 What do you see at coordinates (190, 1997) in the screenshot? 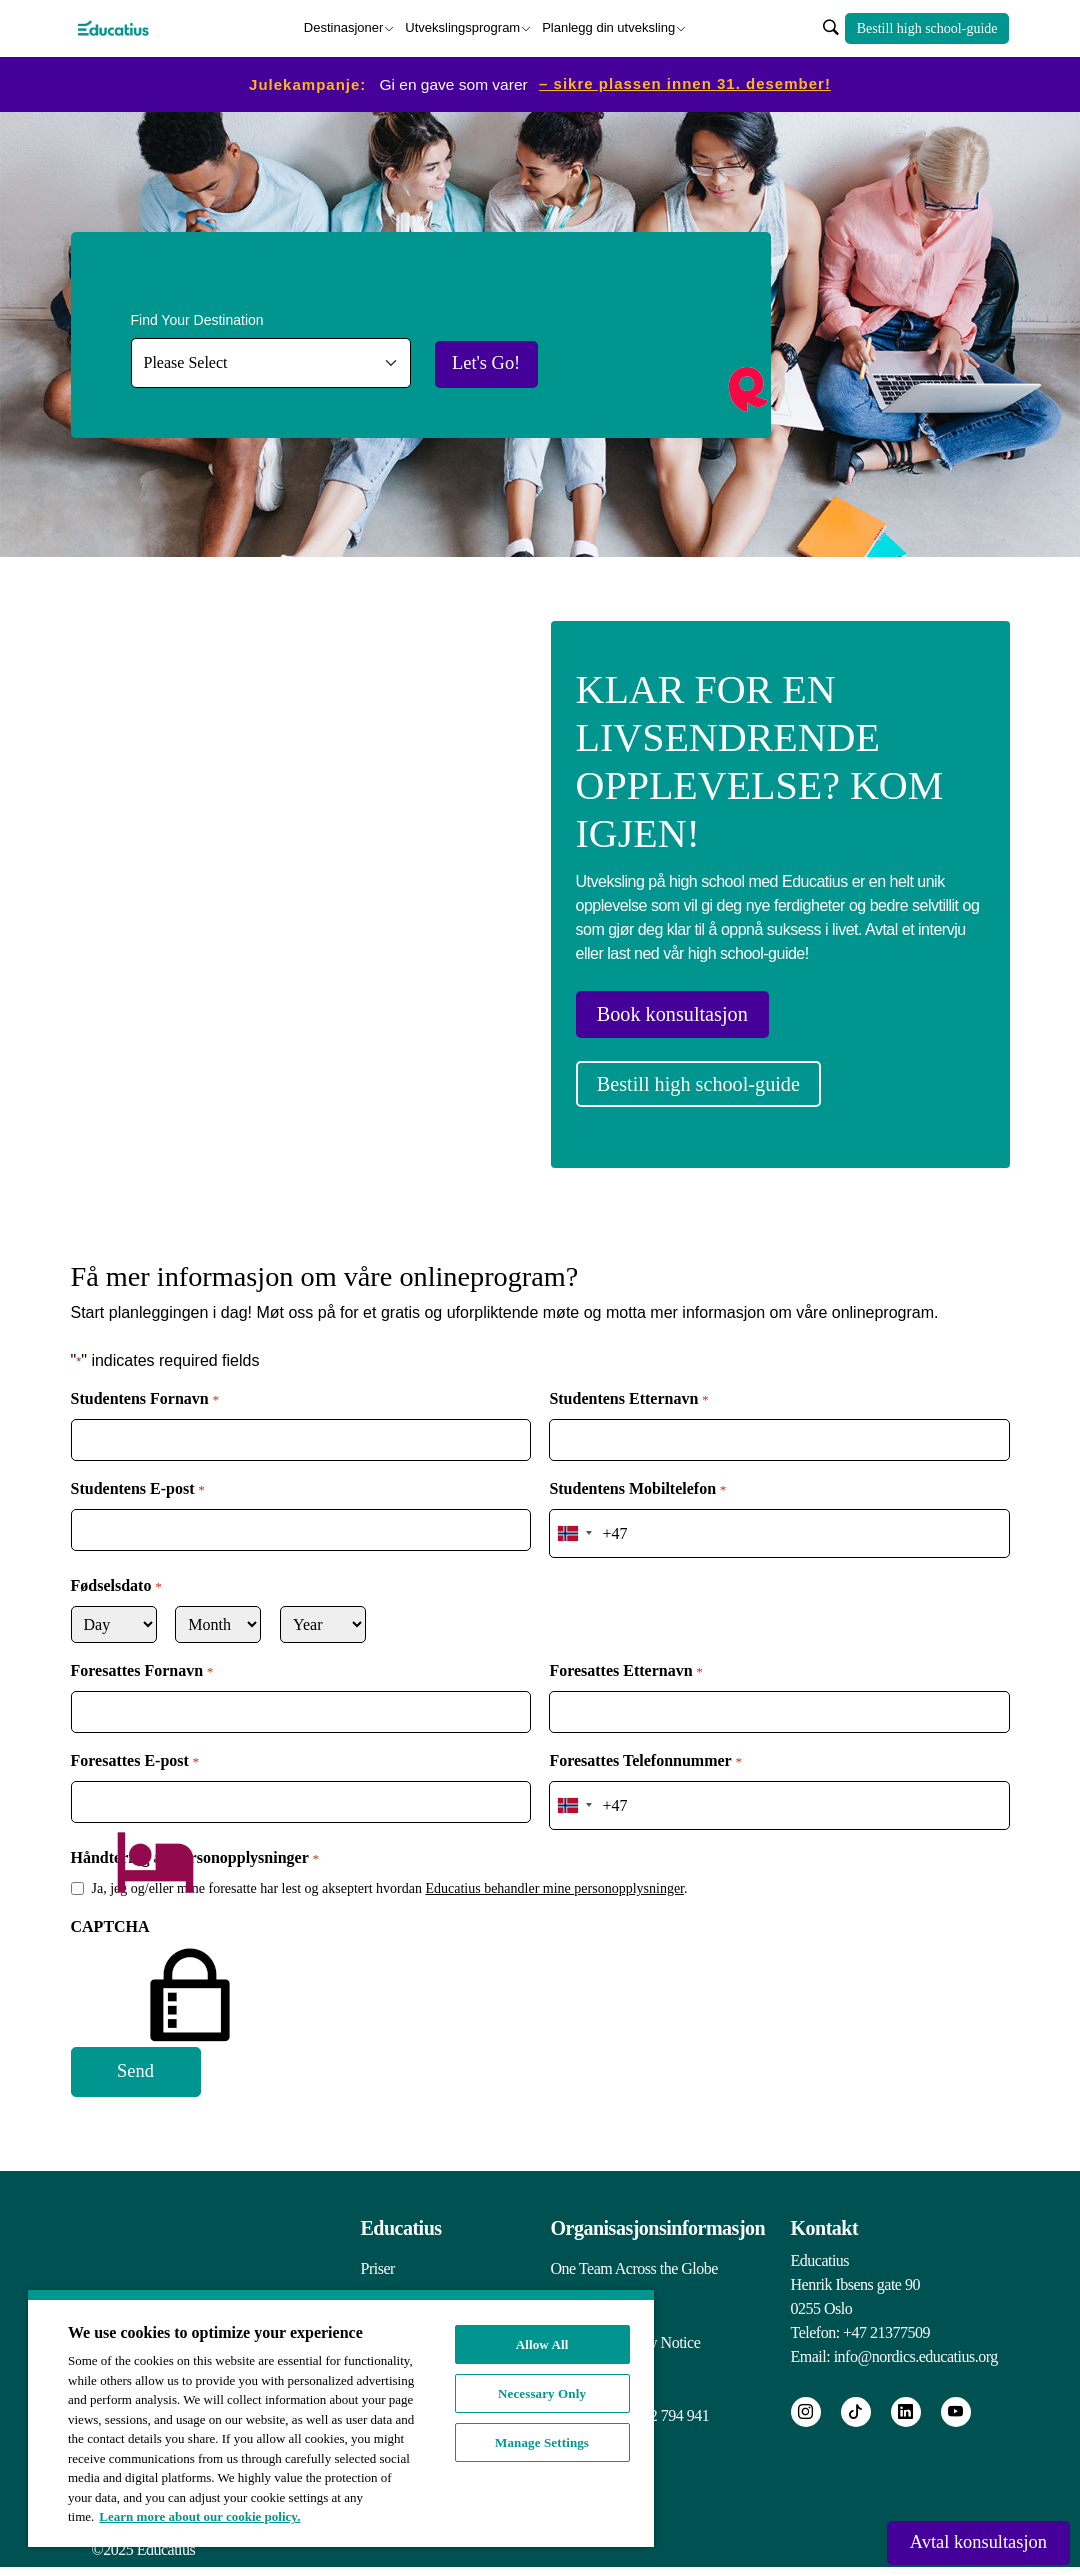
I see `indicates a private git repository` at bounding box center [190, 1997].